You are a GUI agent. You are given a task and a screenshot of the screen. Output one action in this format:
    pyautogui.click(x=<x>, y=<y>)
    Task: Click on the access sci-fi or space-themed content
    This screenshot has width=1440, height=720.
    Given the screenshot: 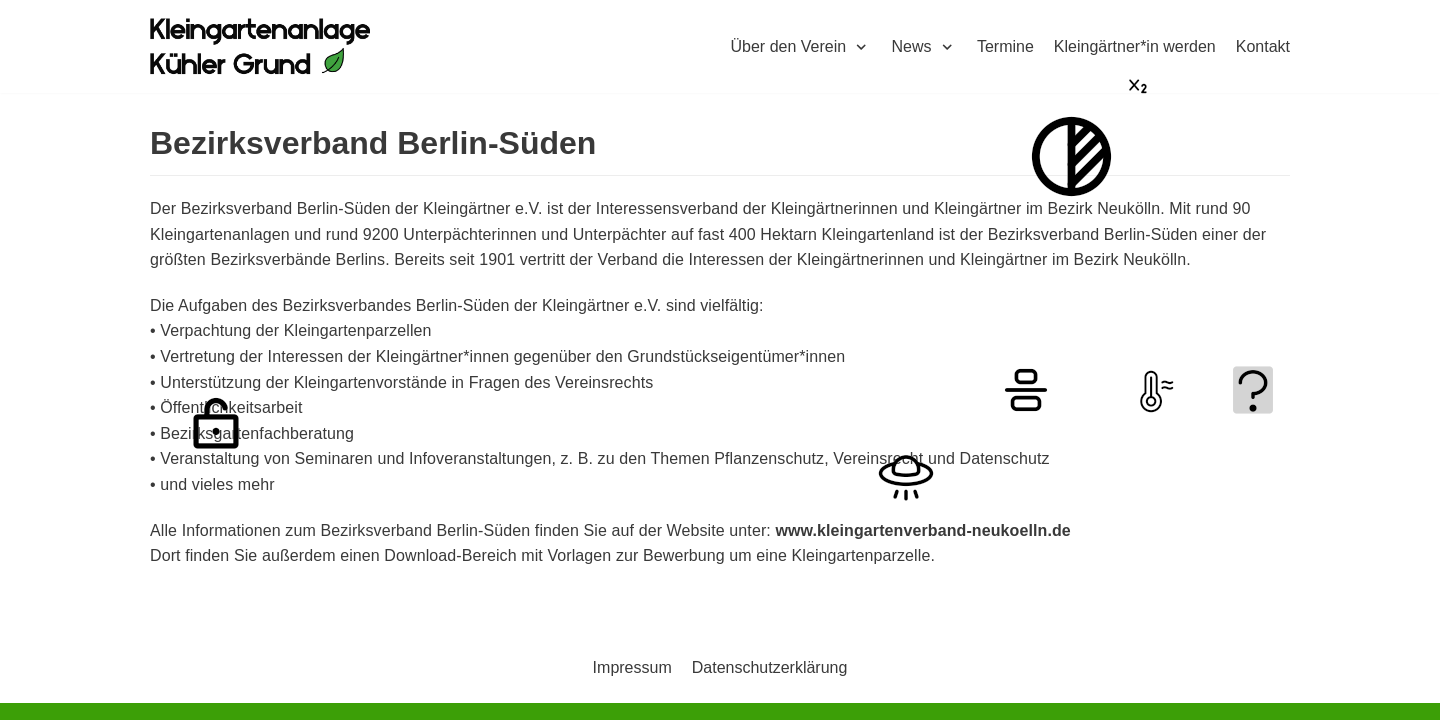 What is the action you would take?
    pyautogui.click(x=906, y=477)
    